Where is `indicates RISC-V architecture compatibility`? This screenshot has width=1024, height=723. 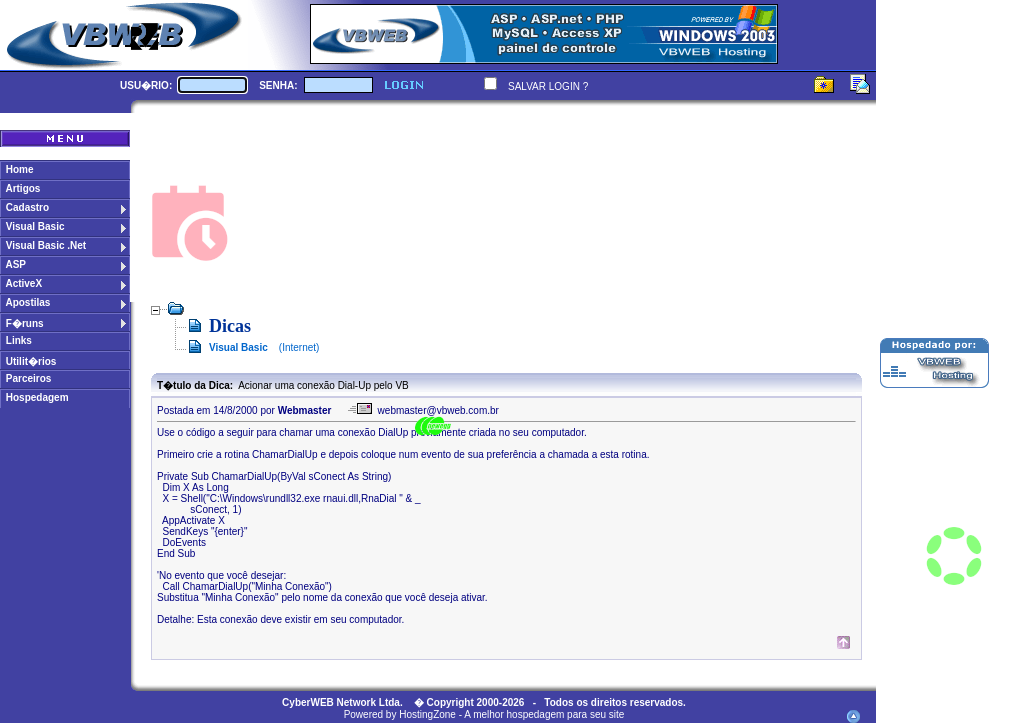
indicates RISC-V architecture compatibility is located at coordinates (144, 36).